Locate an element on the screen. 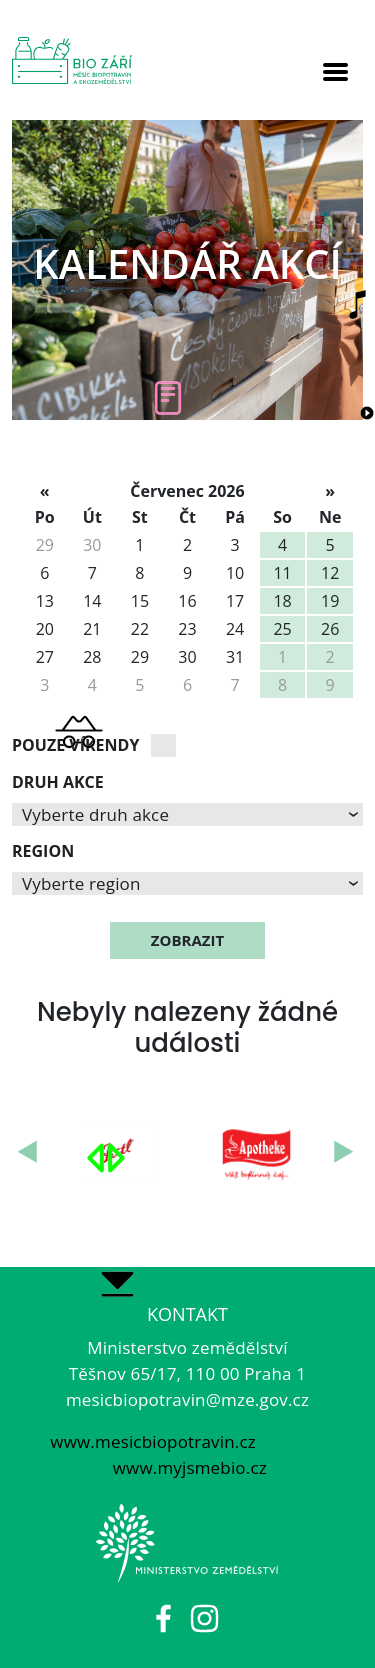 This screenshot has width=375, height=1668. expand or resize horizontally is located at coordinates (106, 1158).